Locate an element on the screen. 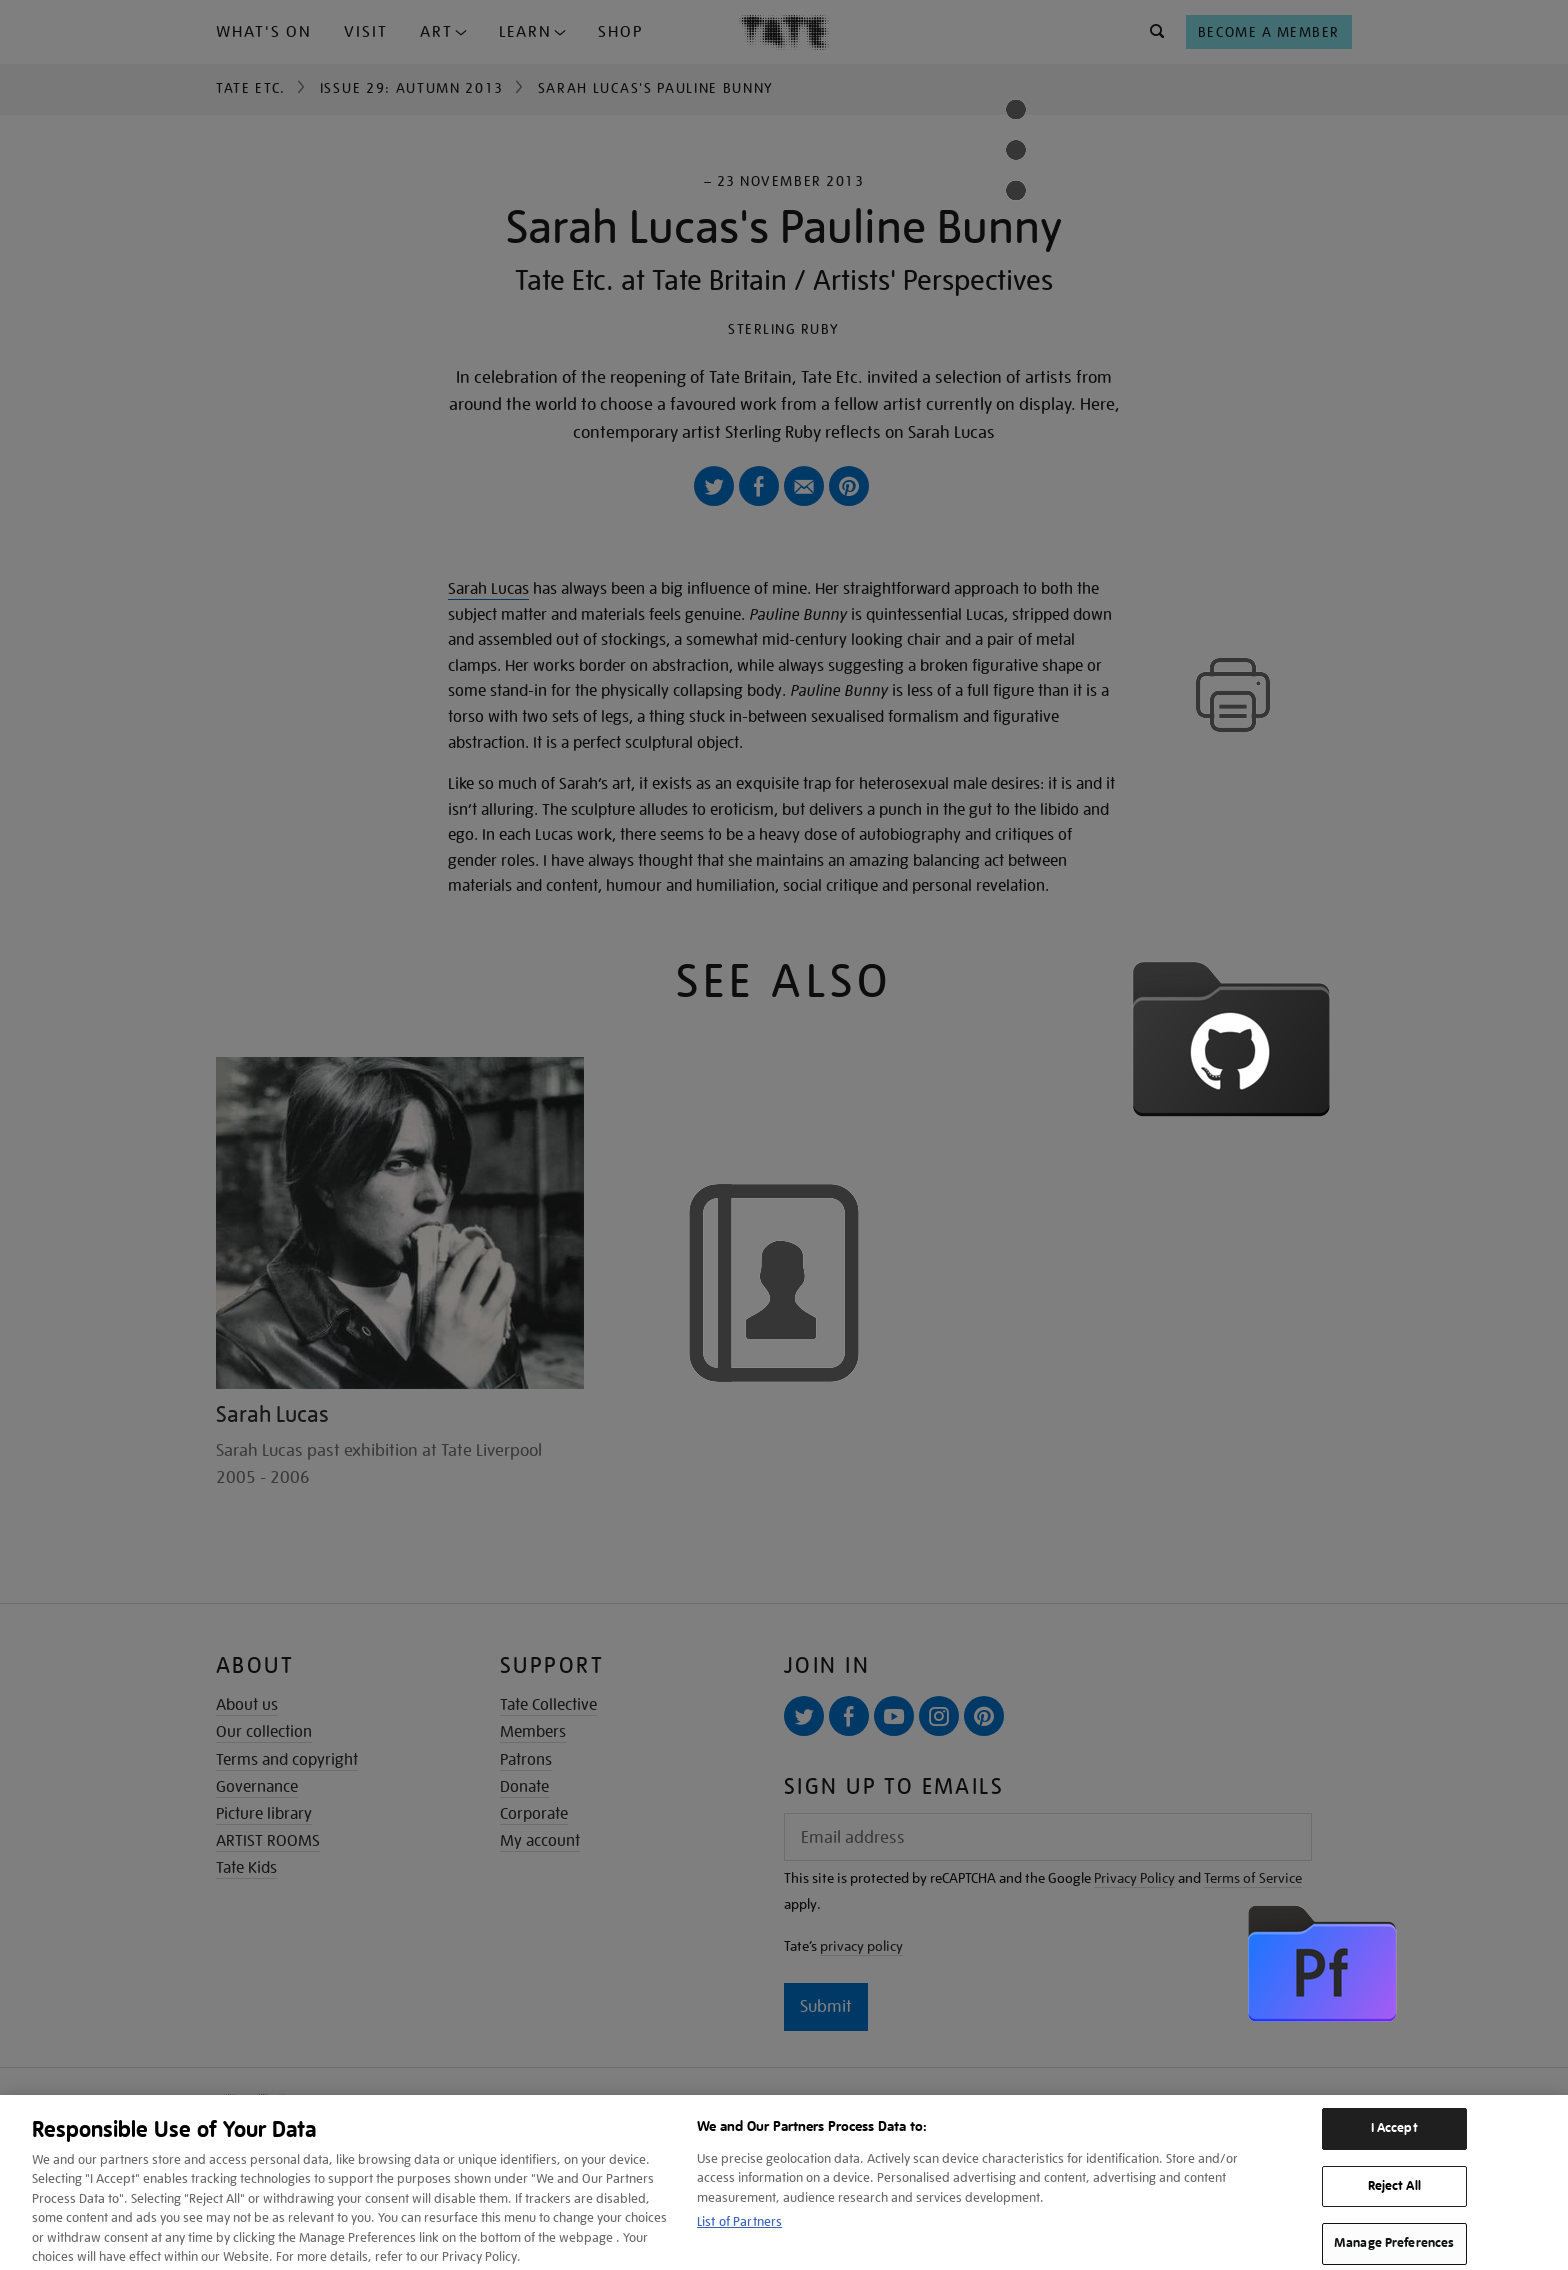  open Adobe Portfolio project folder is located at coordinates (1321, 1967).